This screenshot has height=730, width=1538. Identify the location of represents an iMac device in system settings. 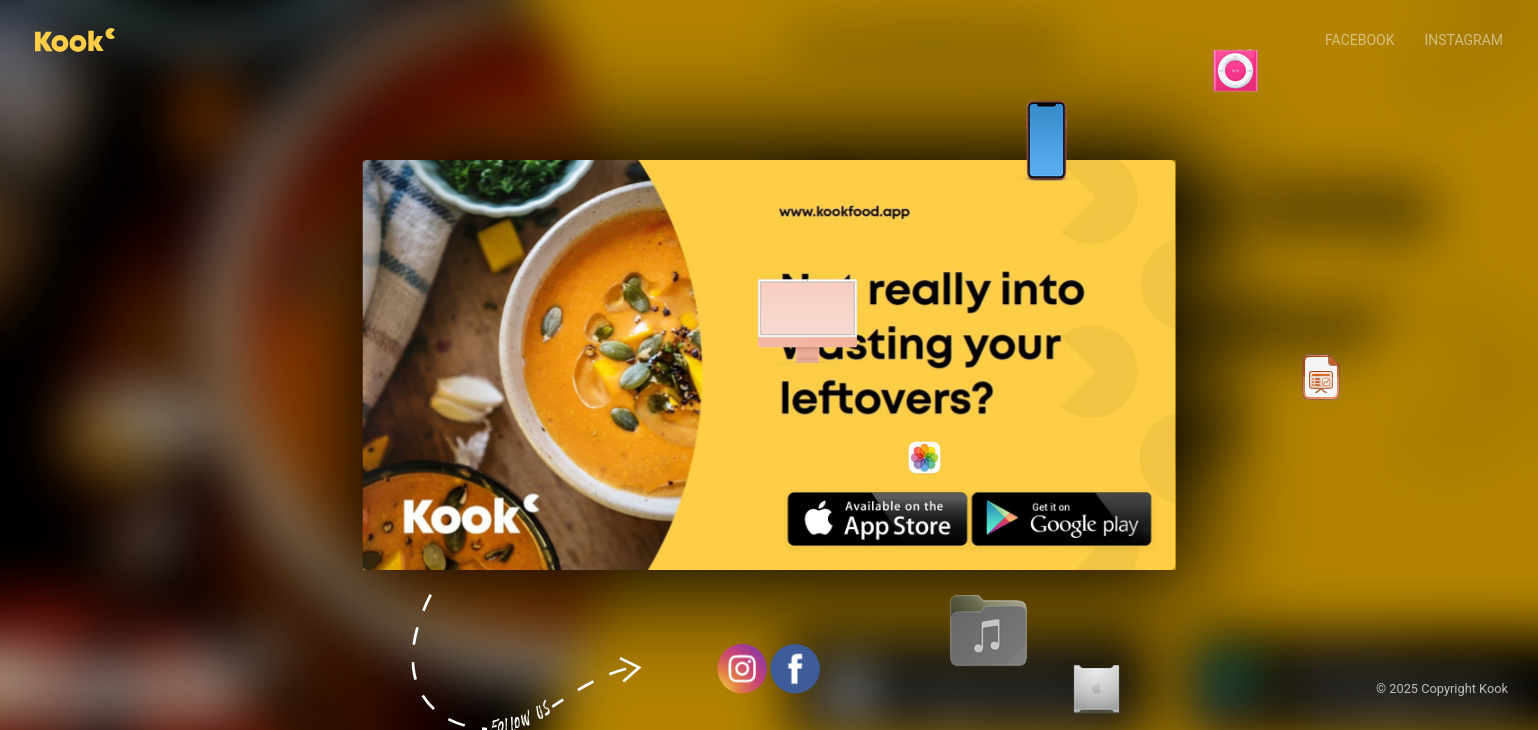
(807, 319).